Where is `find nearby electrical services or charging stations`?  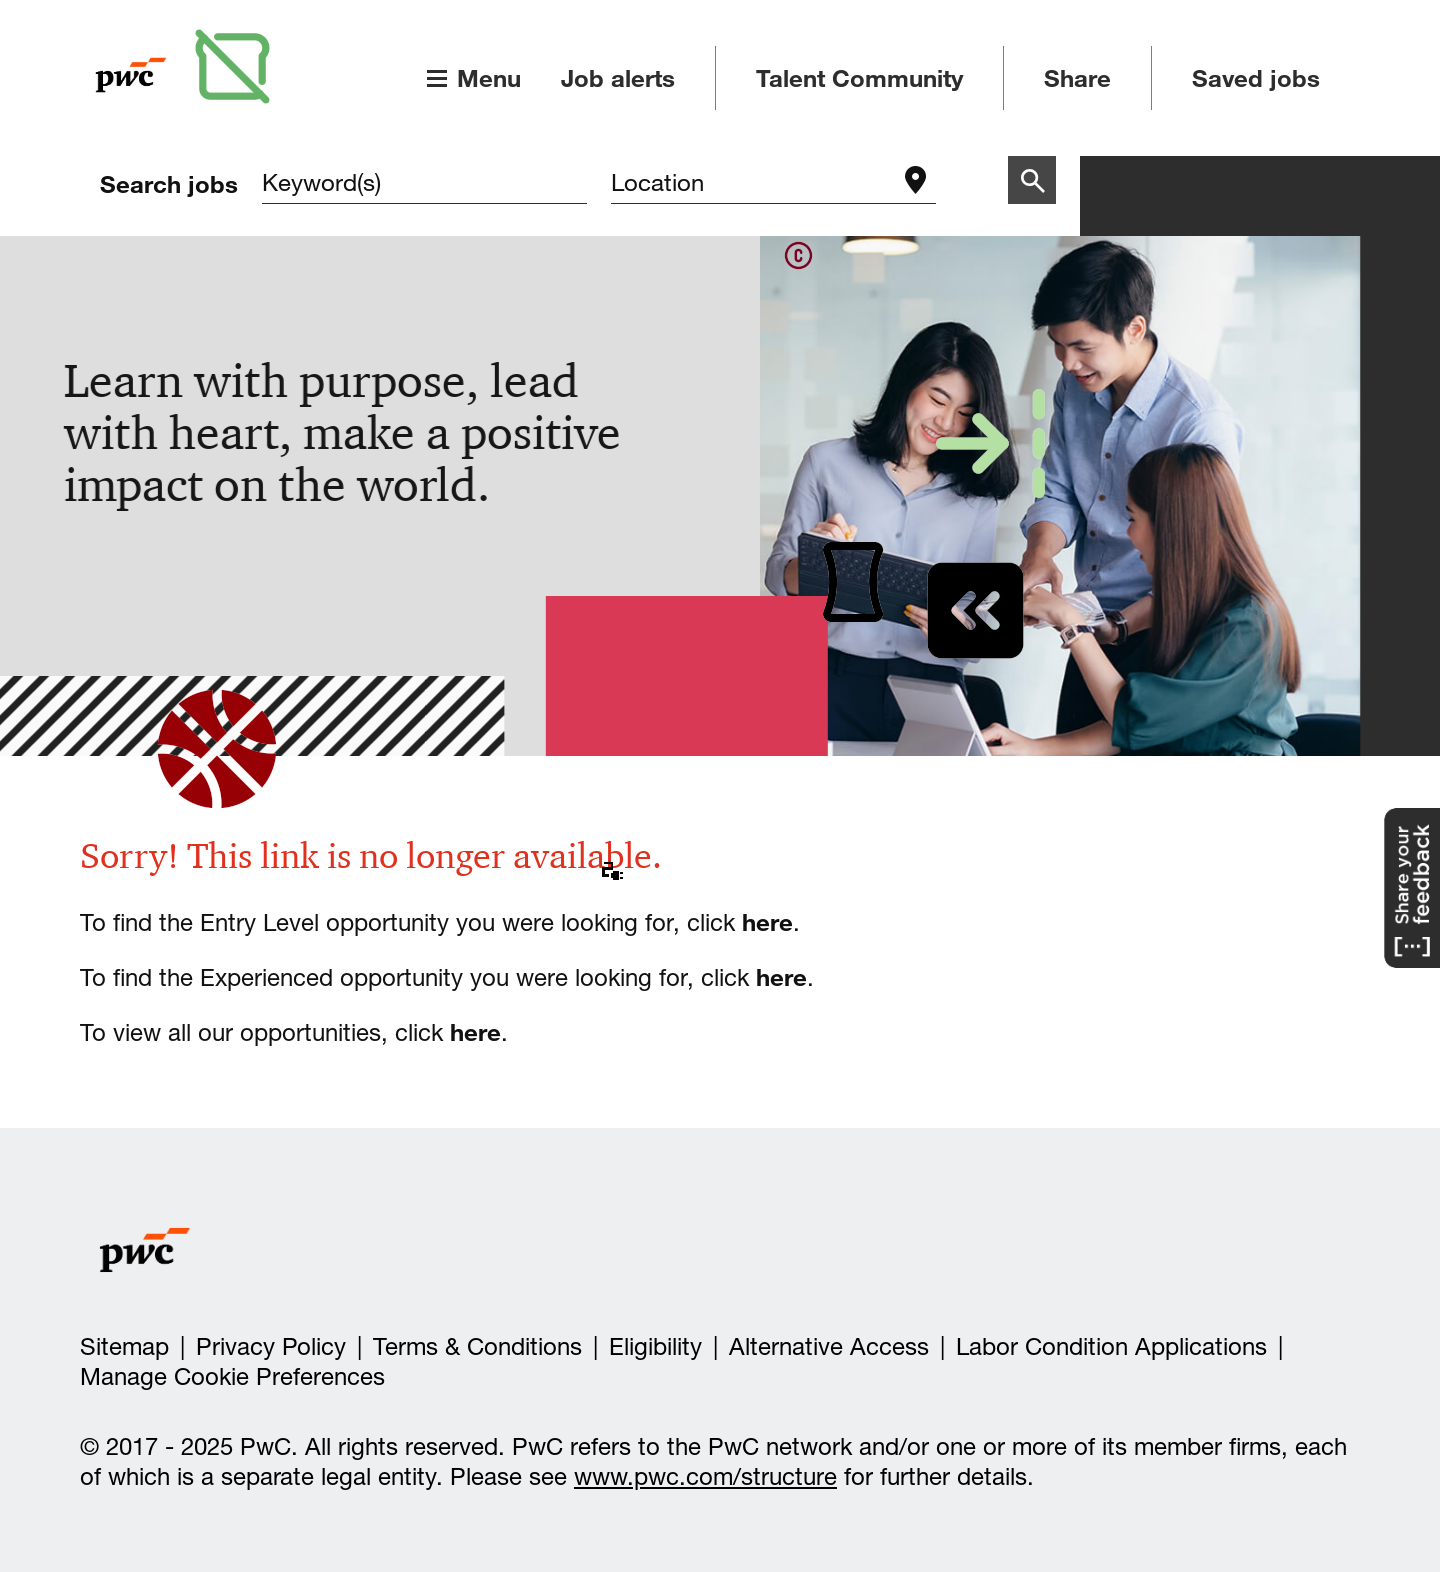
find nearby electrical services or charging stations is located at coordinates (613, 871).